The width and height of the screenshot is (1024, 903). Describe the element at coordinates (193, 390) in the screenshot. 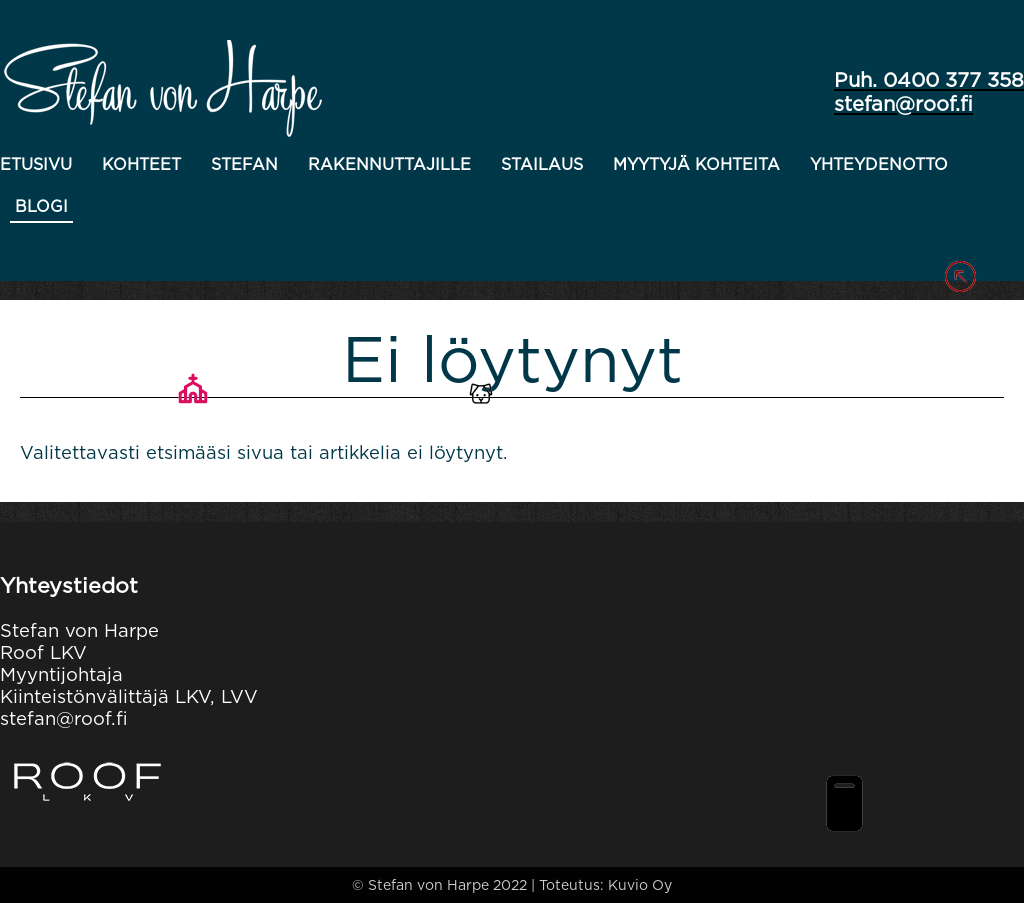

I see `view nearby churches or places of worship` at that location.